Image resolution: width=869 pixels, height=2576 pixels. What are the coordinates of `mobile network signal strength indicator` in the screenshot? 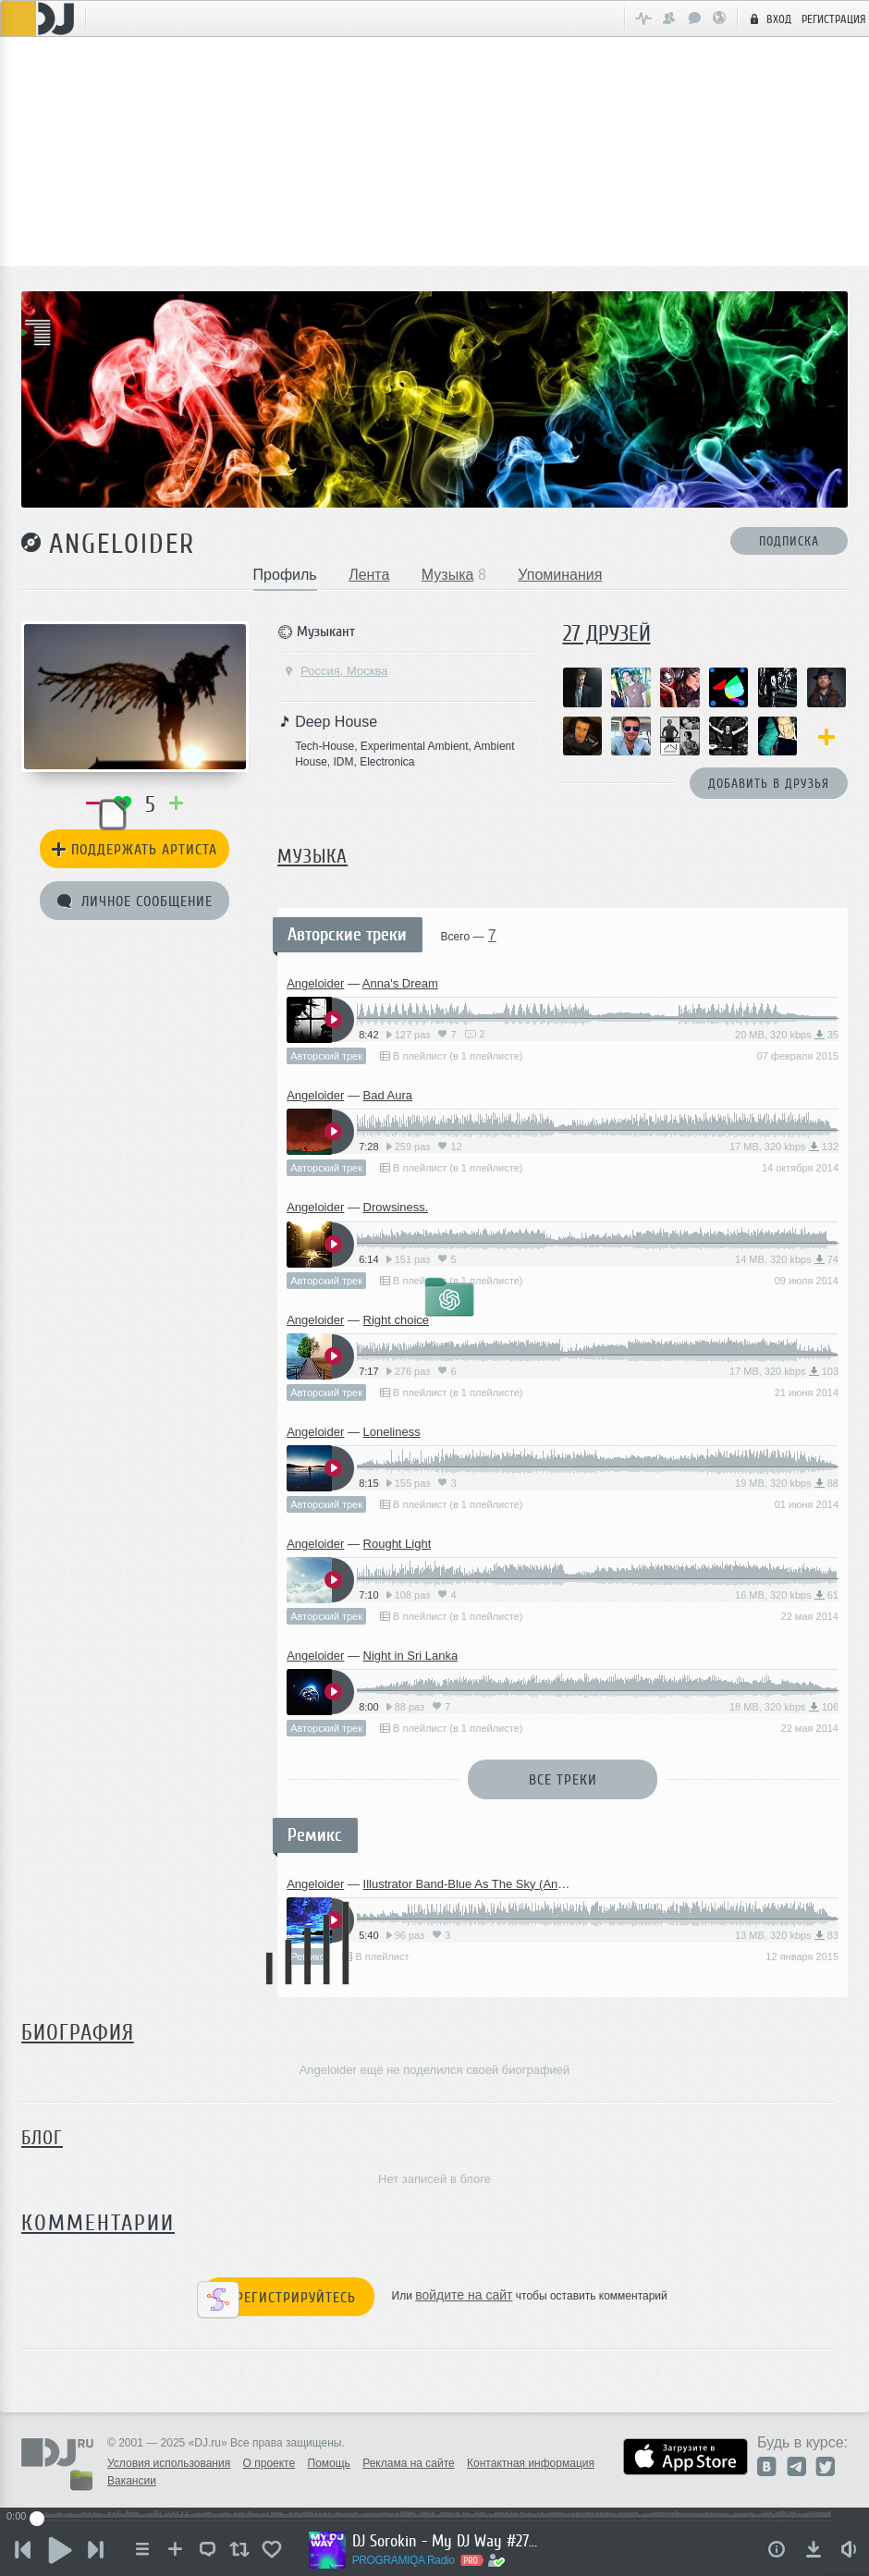 It's located at (311, 1940).